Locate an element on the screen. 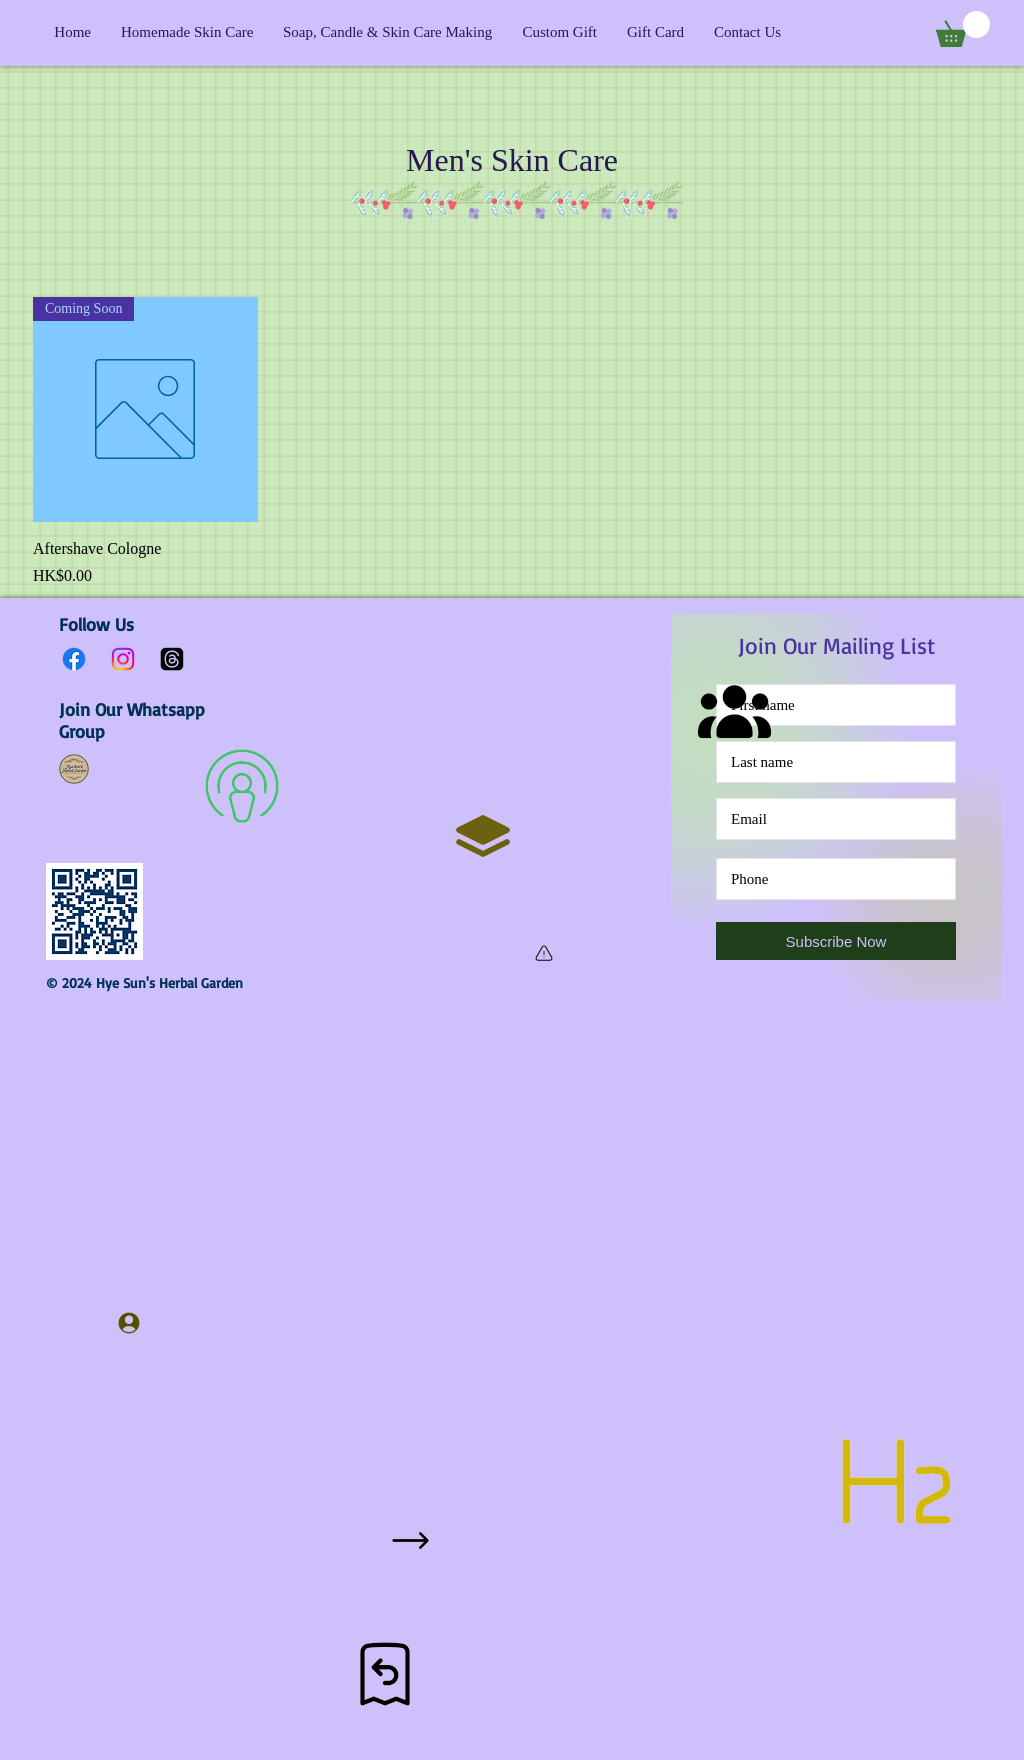 This screenshot has height=1760, width=1024. request a refund for a purchase is located at coordinates (385, 1674).